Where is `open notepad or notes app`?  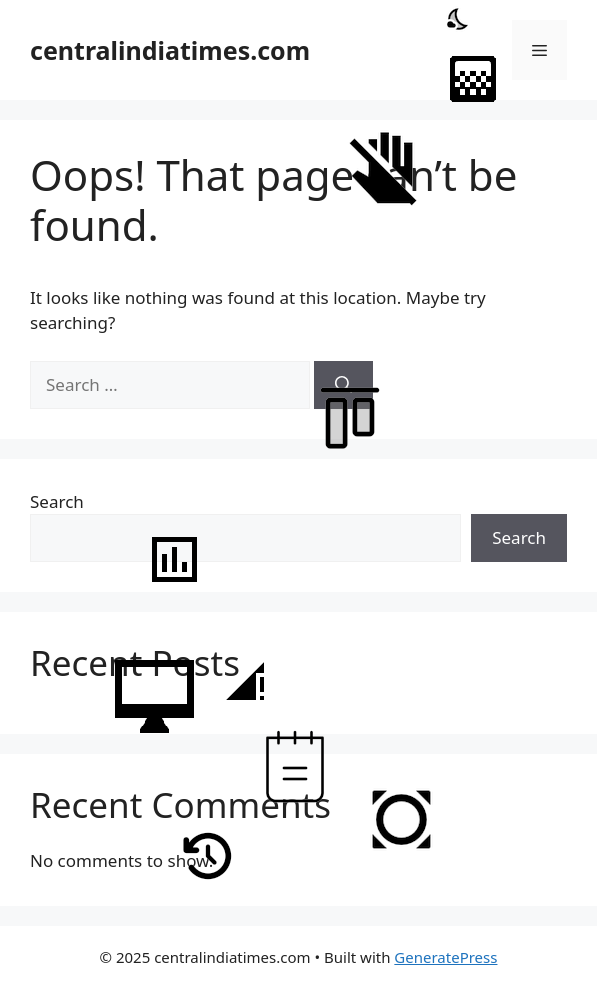 open notepad or notes app is located at coordinates (295, 768).